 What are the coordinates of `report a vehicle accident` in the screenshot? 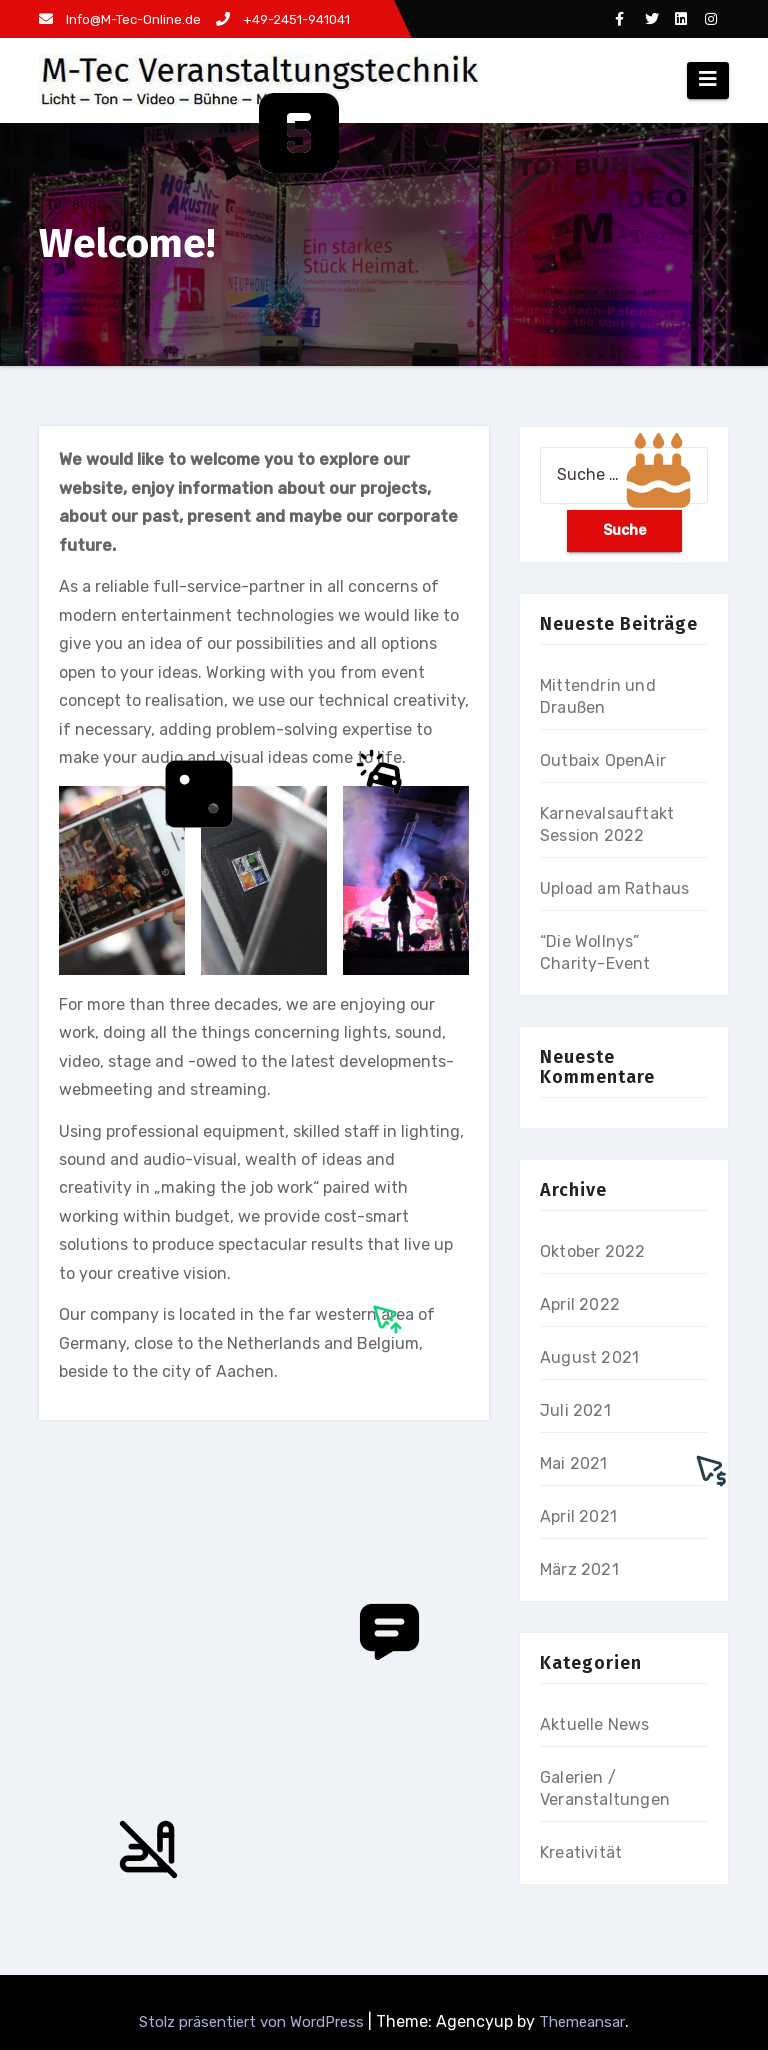 It's located at (380, 773).